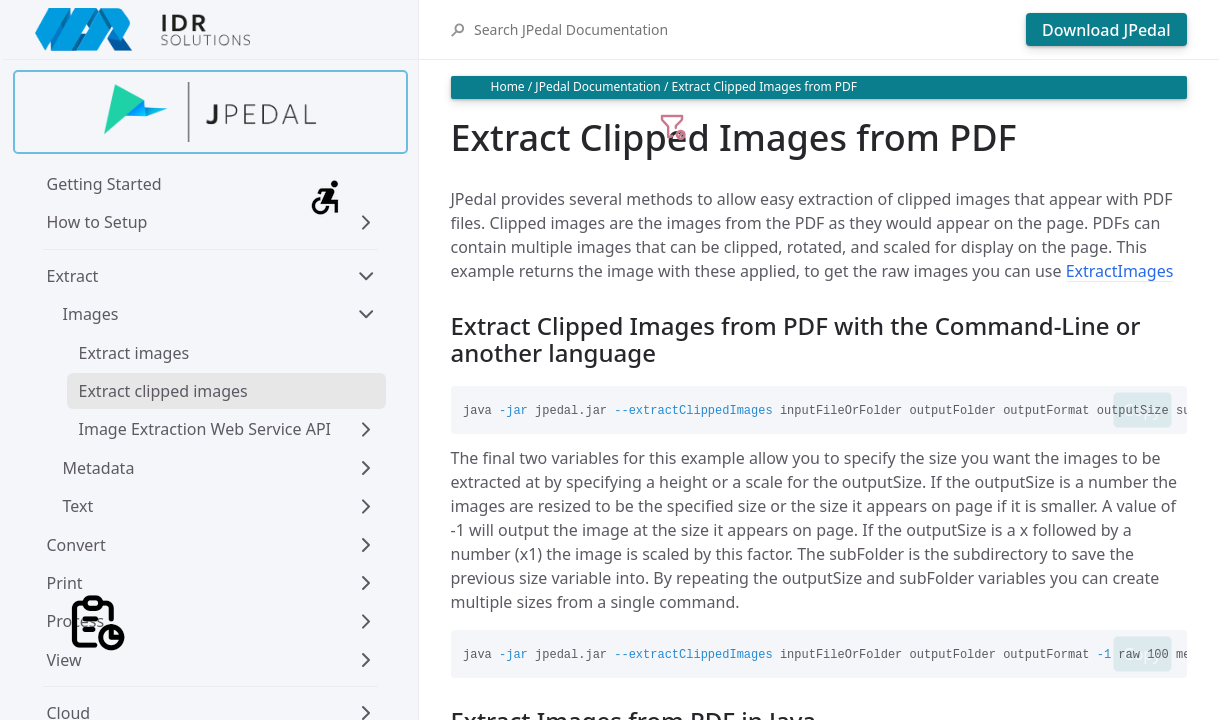  What do you see at coordinates (95, 621) in the screenshot?
I see `view report status or history` at bounding box center [95, 621].